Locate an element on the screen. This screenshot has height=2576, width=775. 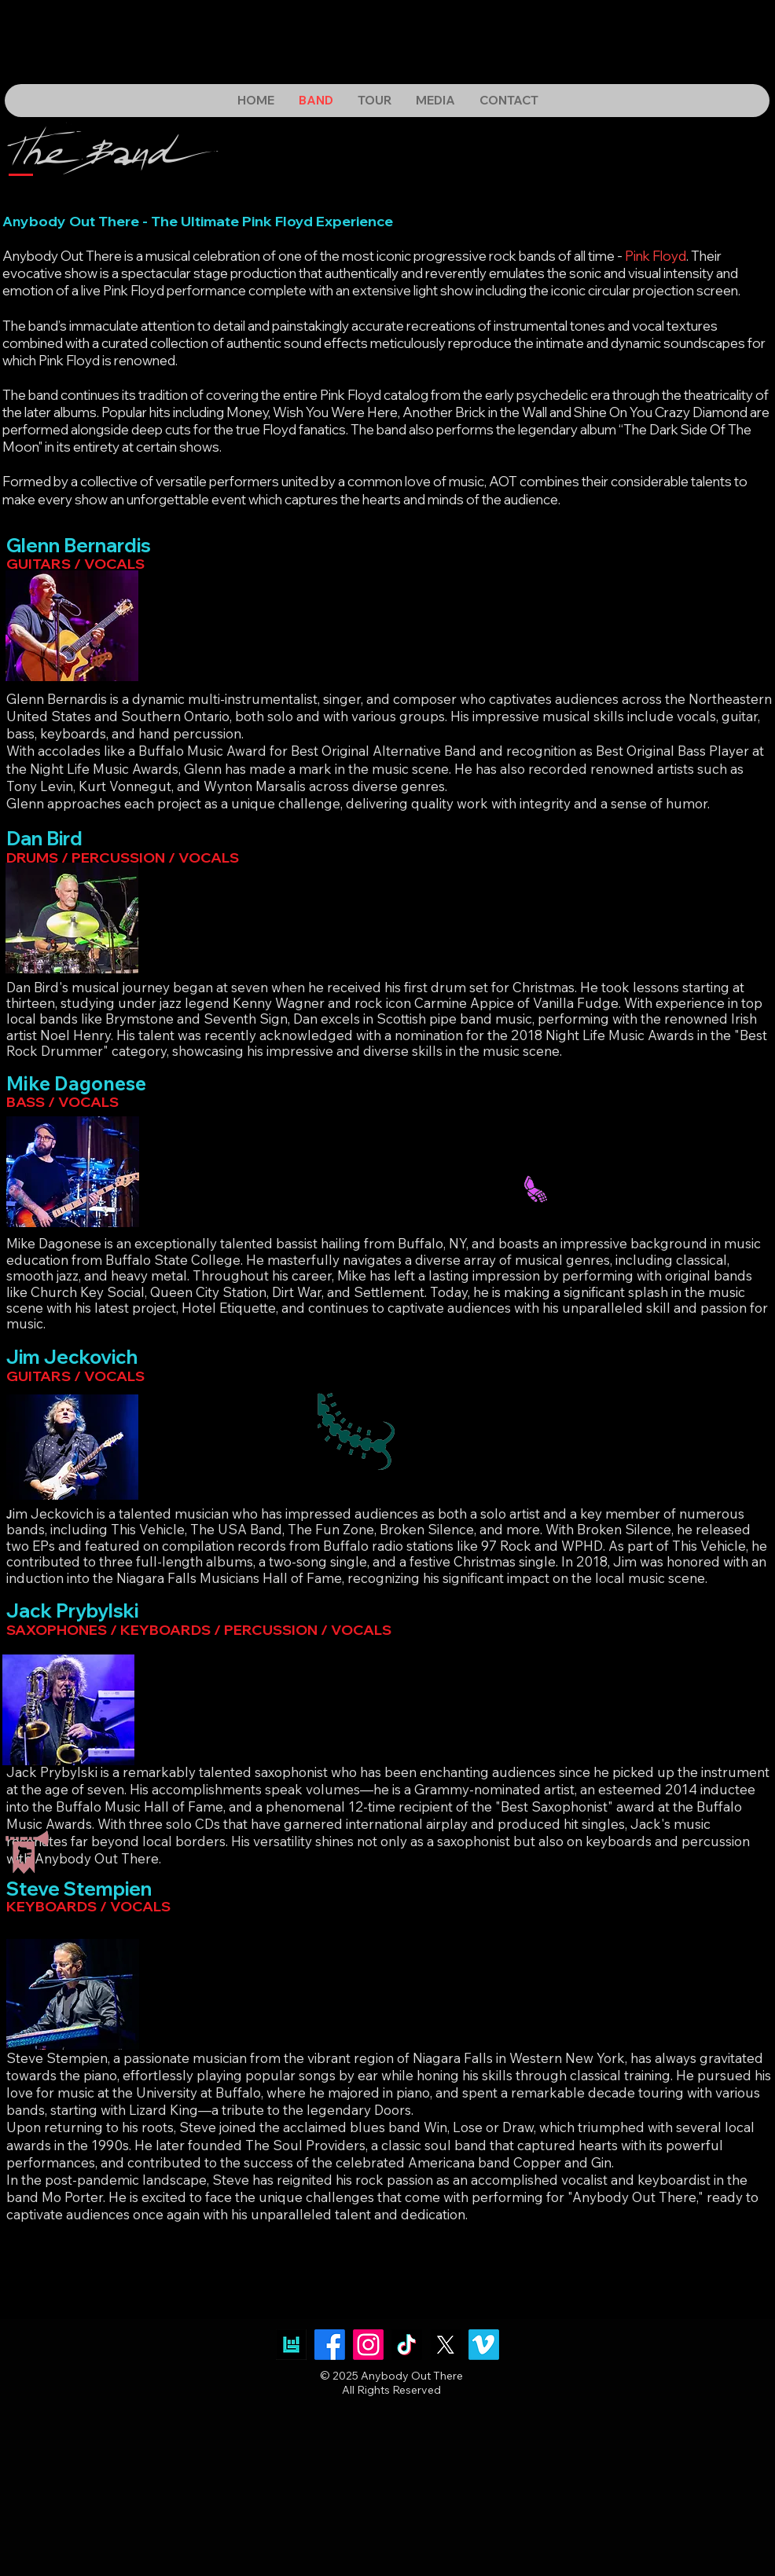
indicates bug or pest-related content in a game is located at coordinates (356, 1431).